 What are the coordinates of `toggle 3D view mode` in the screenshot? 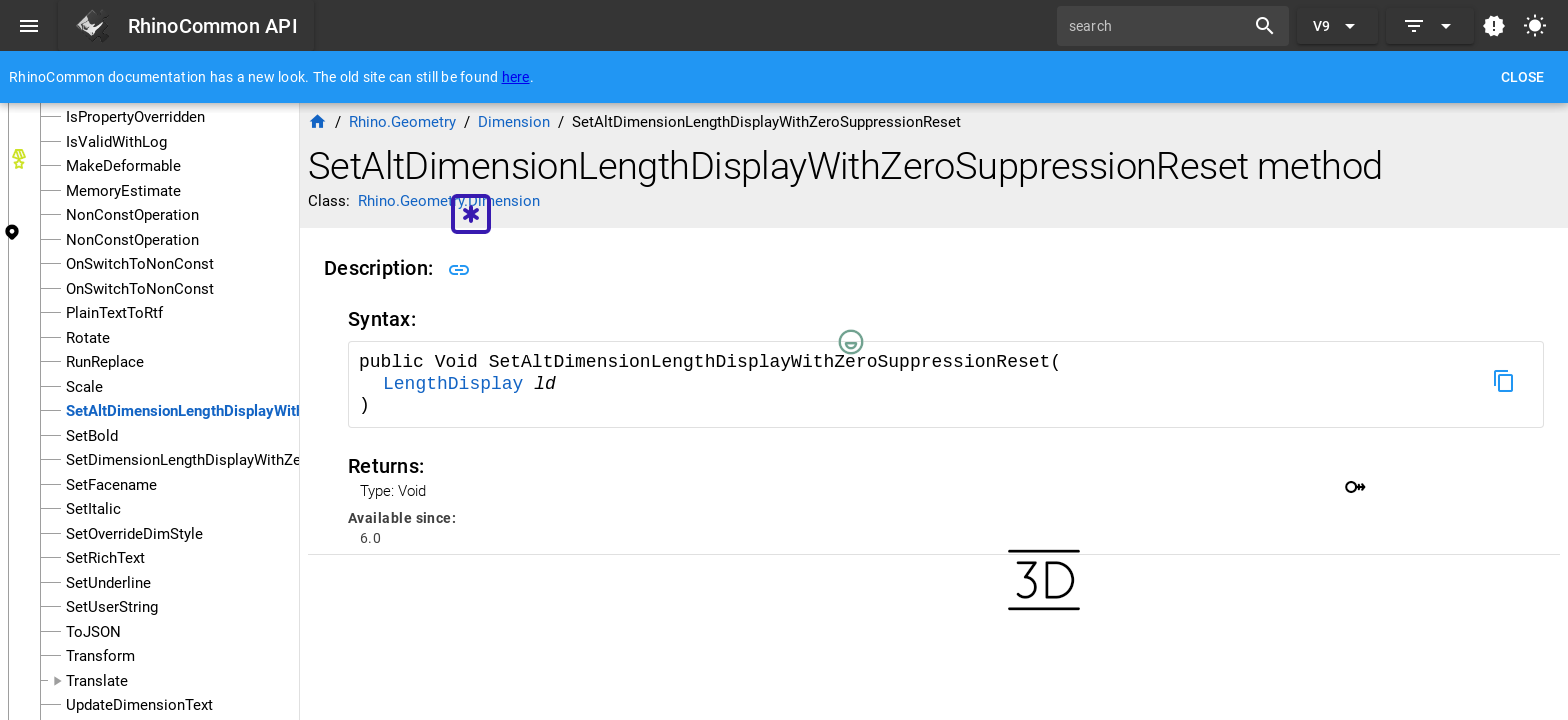 It's located at (1044, 580).